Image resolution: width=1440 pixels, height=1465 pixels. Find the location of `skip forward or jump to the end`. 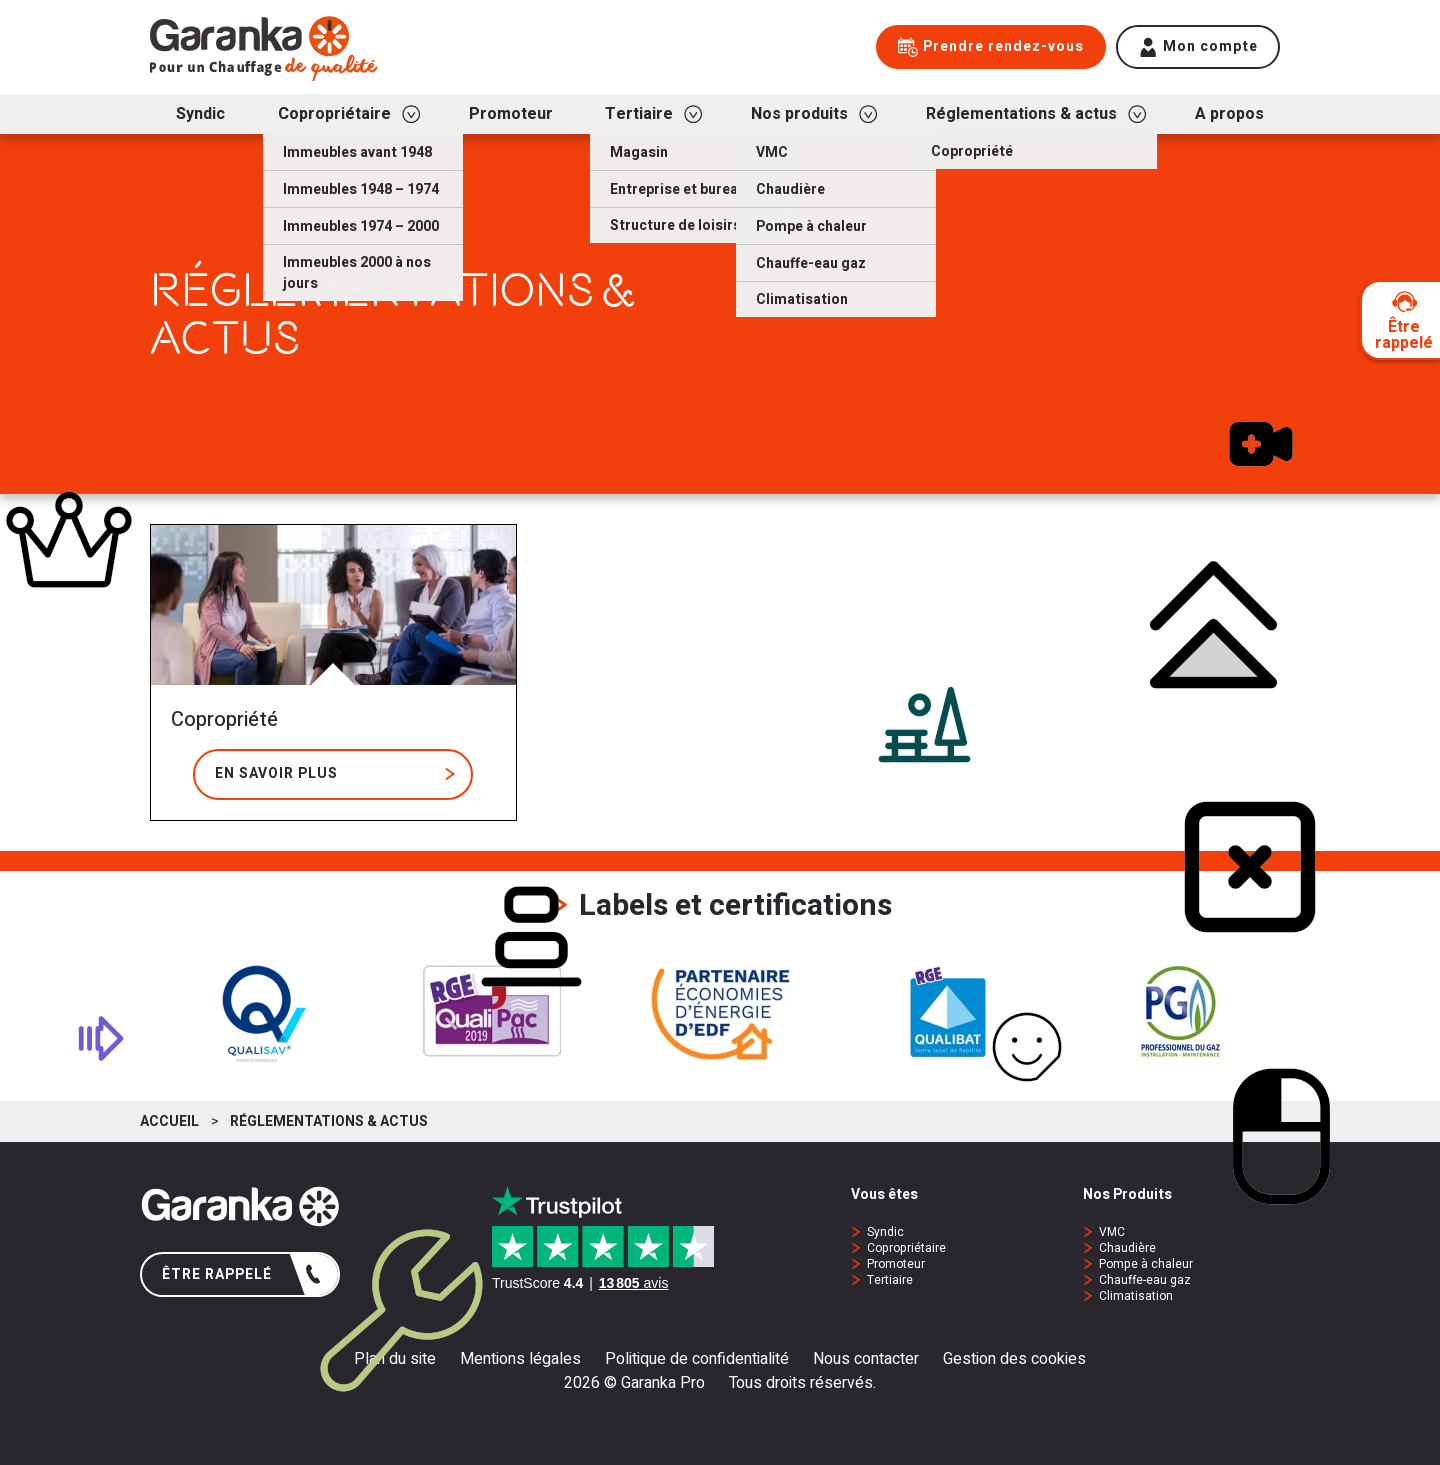

skip forward or jump to the end is located at coordinates (99, 1038).